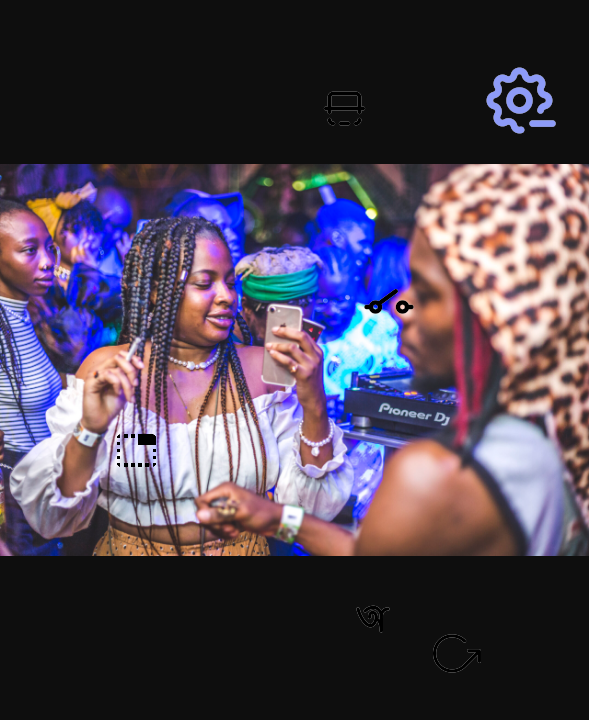 Image resolution: width=589 pixels, height=720 pixels. Describe the element at coordinates (457, 653) in the screenshot. I see `refresh or reload content` at that location.